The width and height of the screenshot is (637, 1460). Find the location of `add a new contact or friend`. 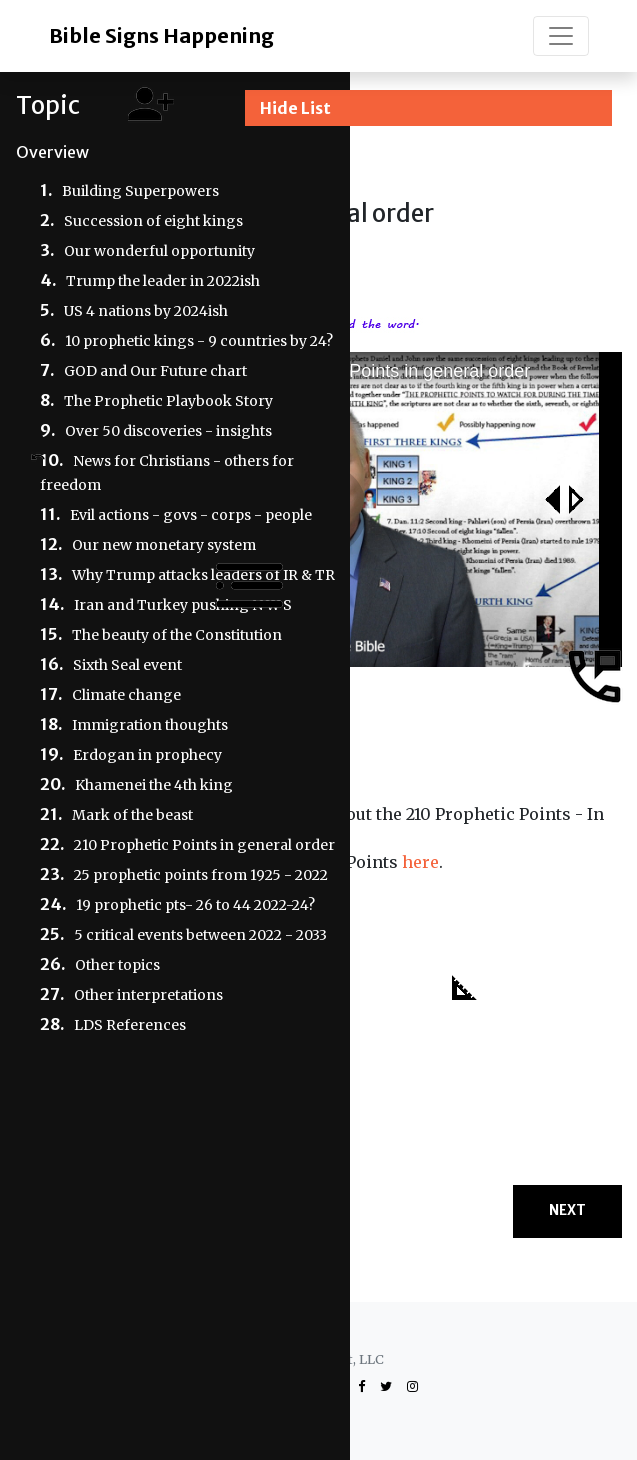

add a new contact or friend is located at coordinates (151, 104).